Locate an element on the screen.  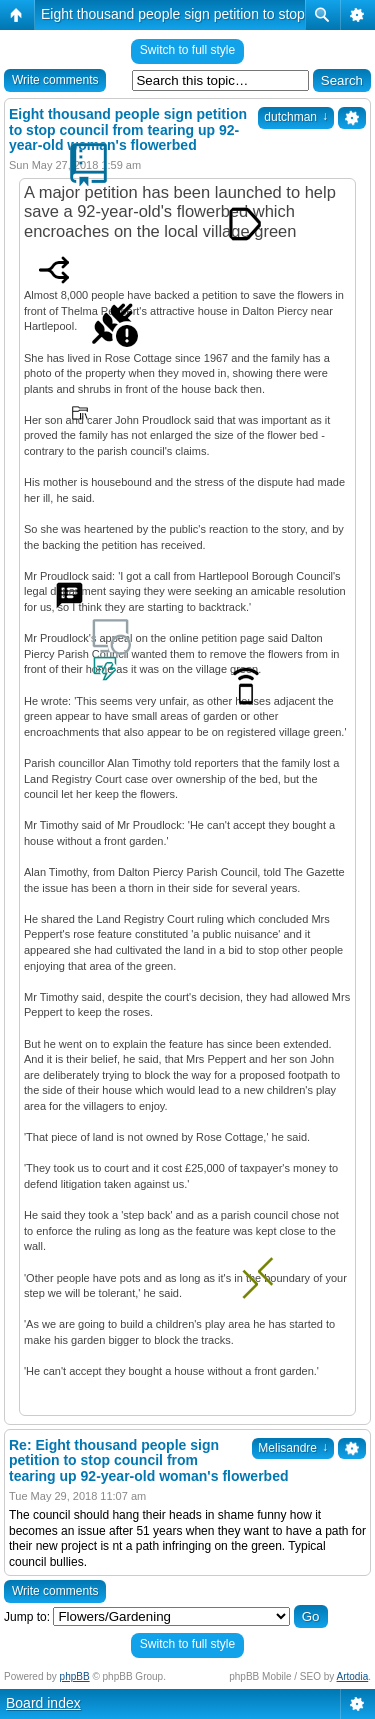
indicates the current line in debug mode is located at coordinates (243, 224).